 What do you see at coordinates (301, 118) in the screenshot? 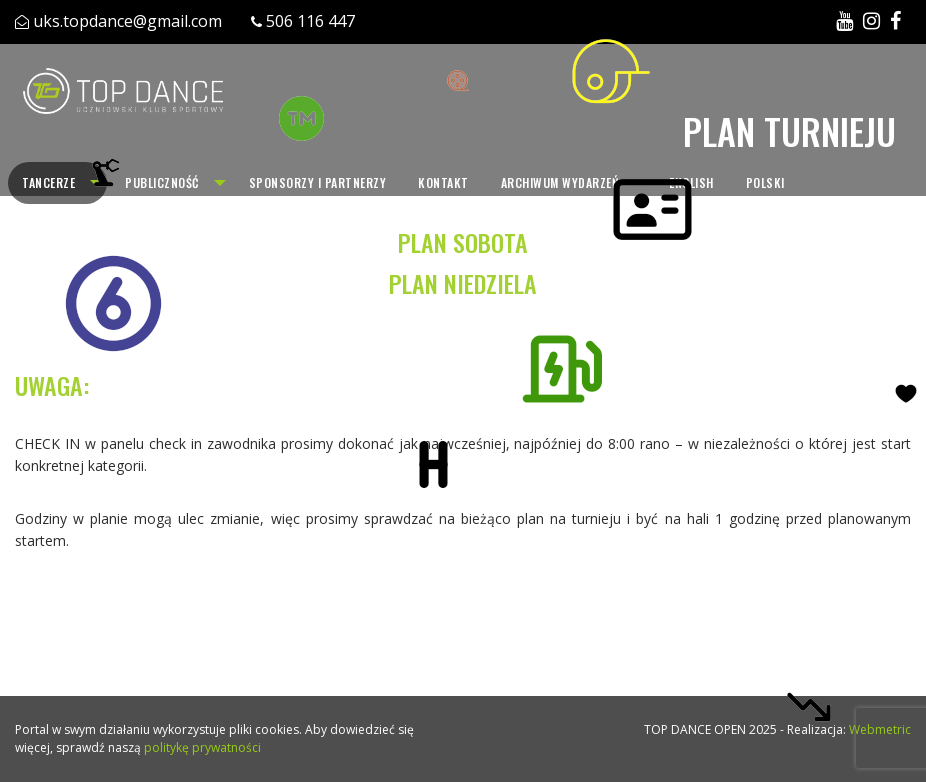
I see `indicates trademarked content or branding` at bounding box center [301, 118].